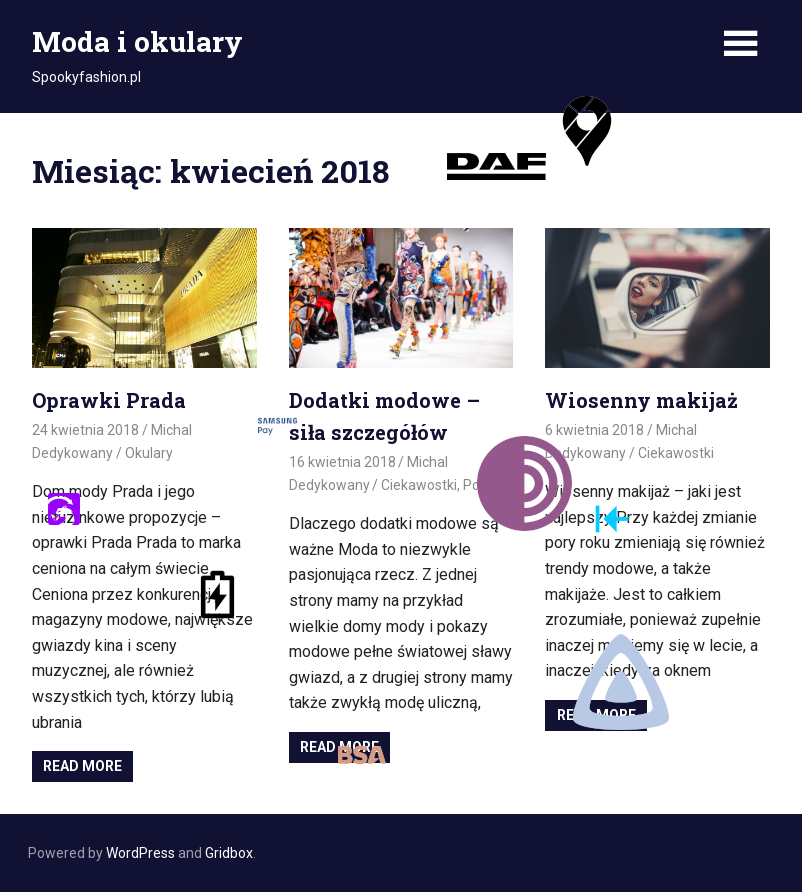 This screenshot has width=802, height=892. What do you see at coordinates (496, 166) in the screenshot?
I see `DAF Trucks company logo` at bounding box center [496, 166].